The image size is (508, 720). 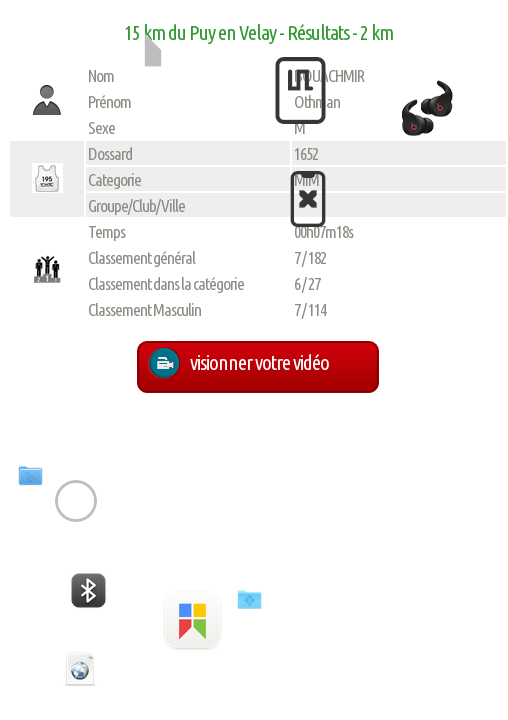 I want to click on disconnect or unlink a paired device, so click(x=308, y=199).